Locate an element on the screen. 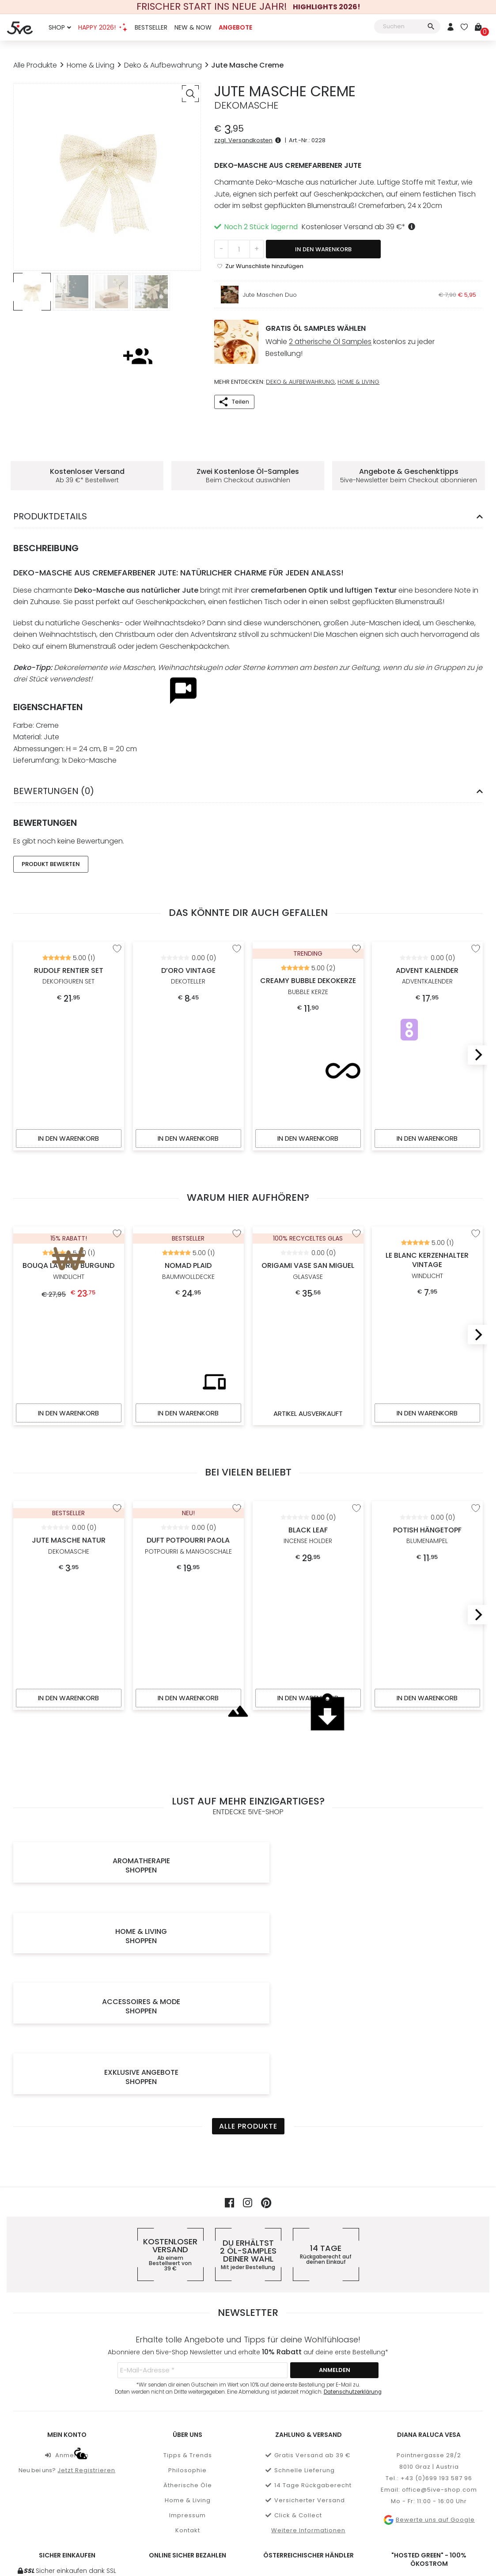  add a new member to a group is located at coordinates (138, 357).